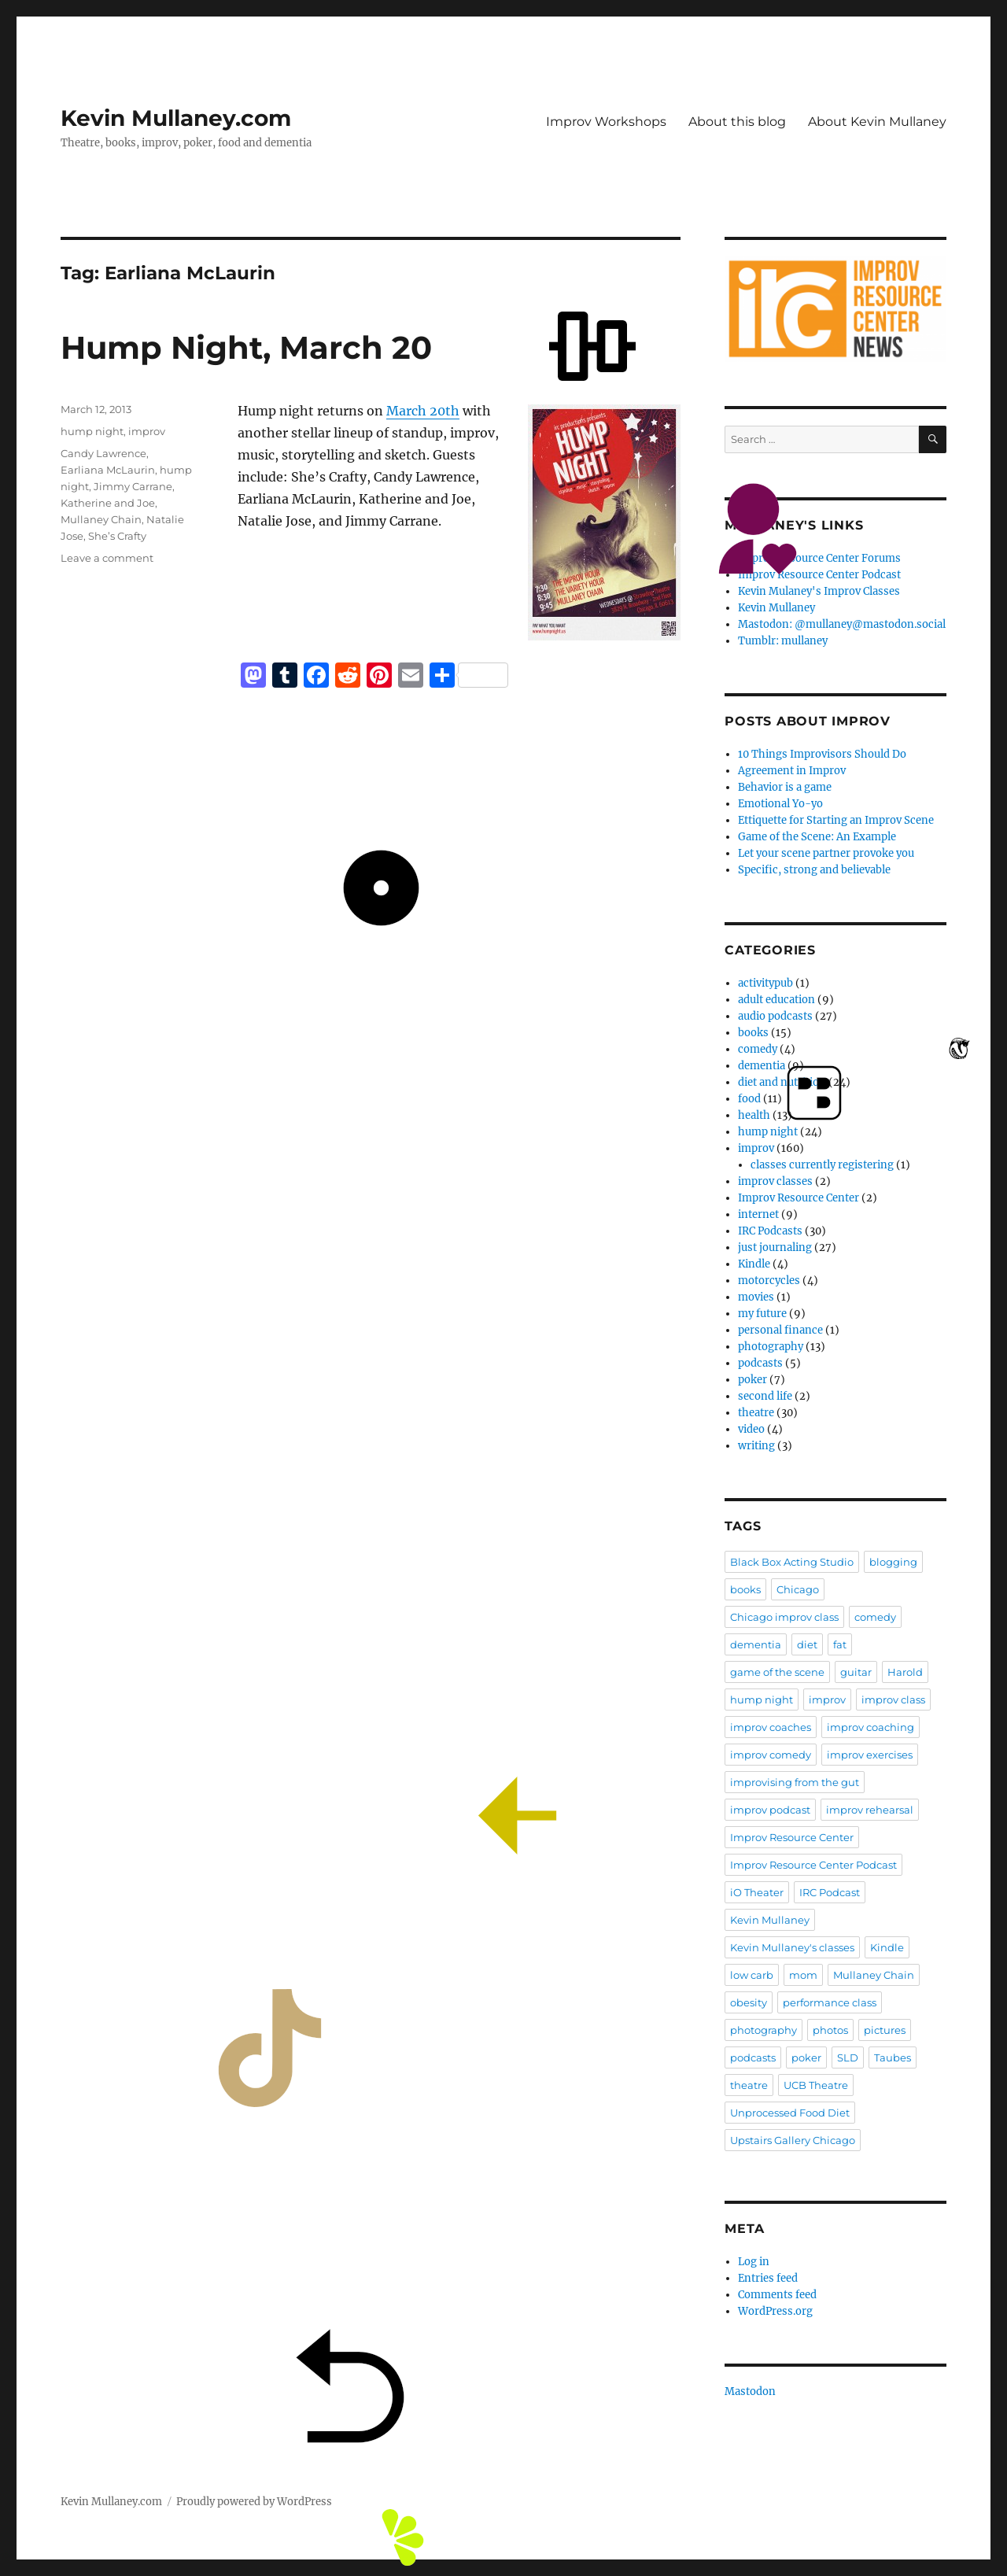 This screenshot has height=2576, width=1007. I want to click on open the TikTok app, so click(270, 2048).